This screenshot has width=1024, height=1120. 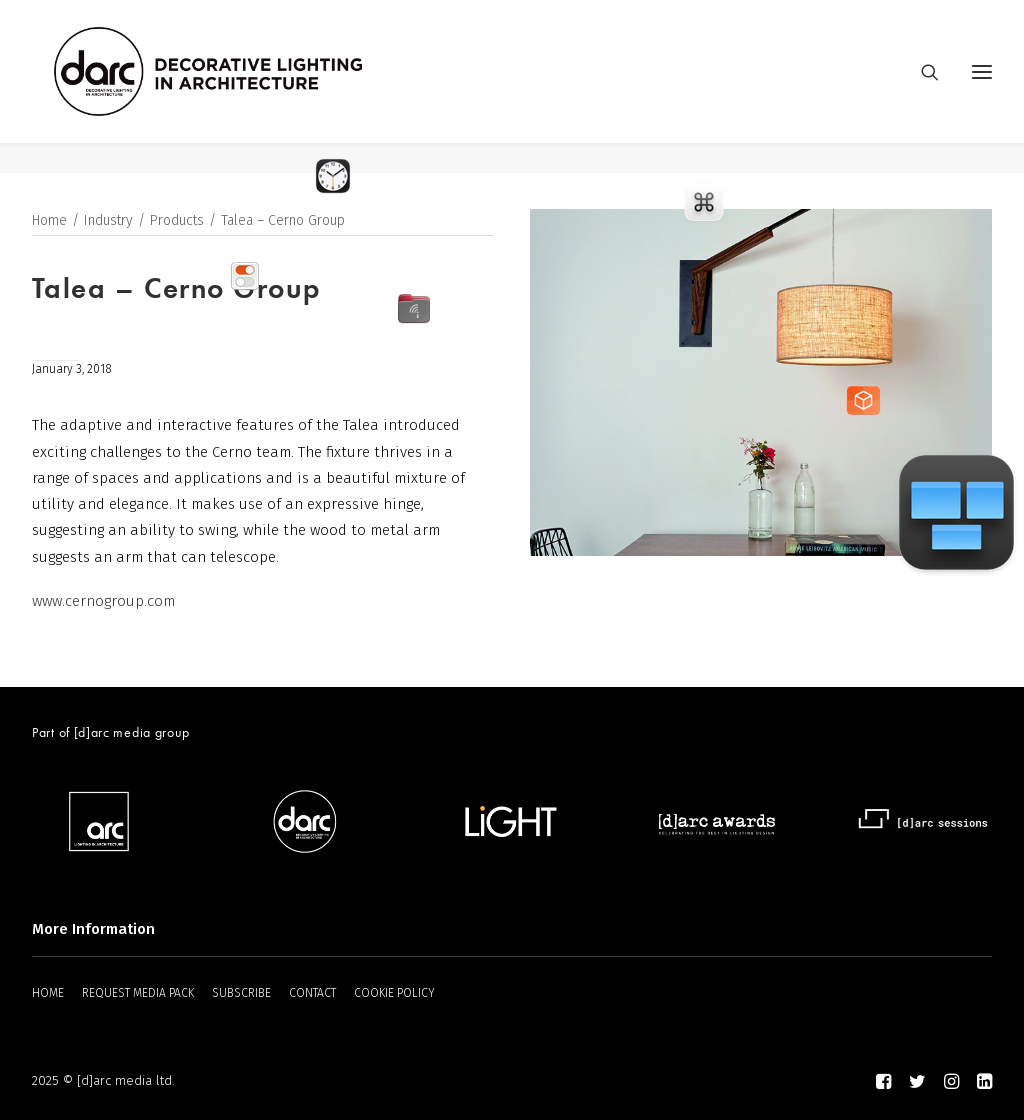 What do you see at coordinates (956, 512) in the screenshot?
I see `open multitasking view` at bounding box center [956, 512].